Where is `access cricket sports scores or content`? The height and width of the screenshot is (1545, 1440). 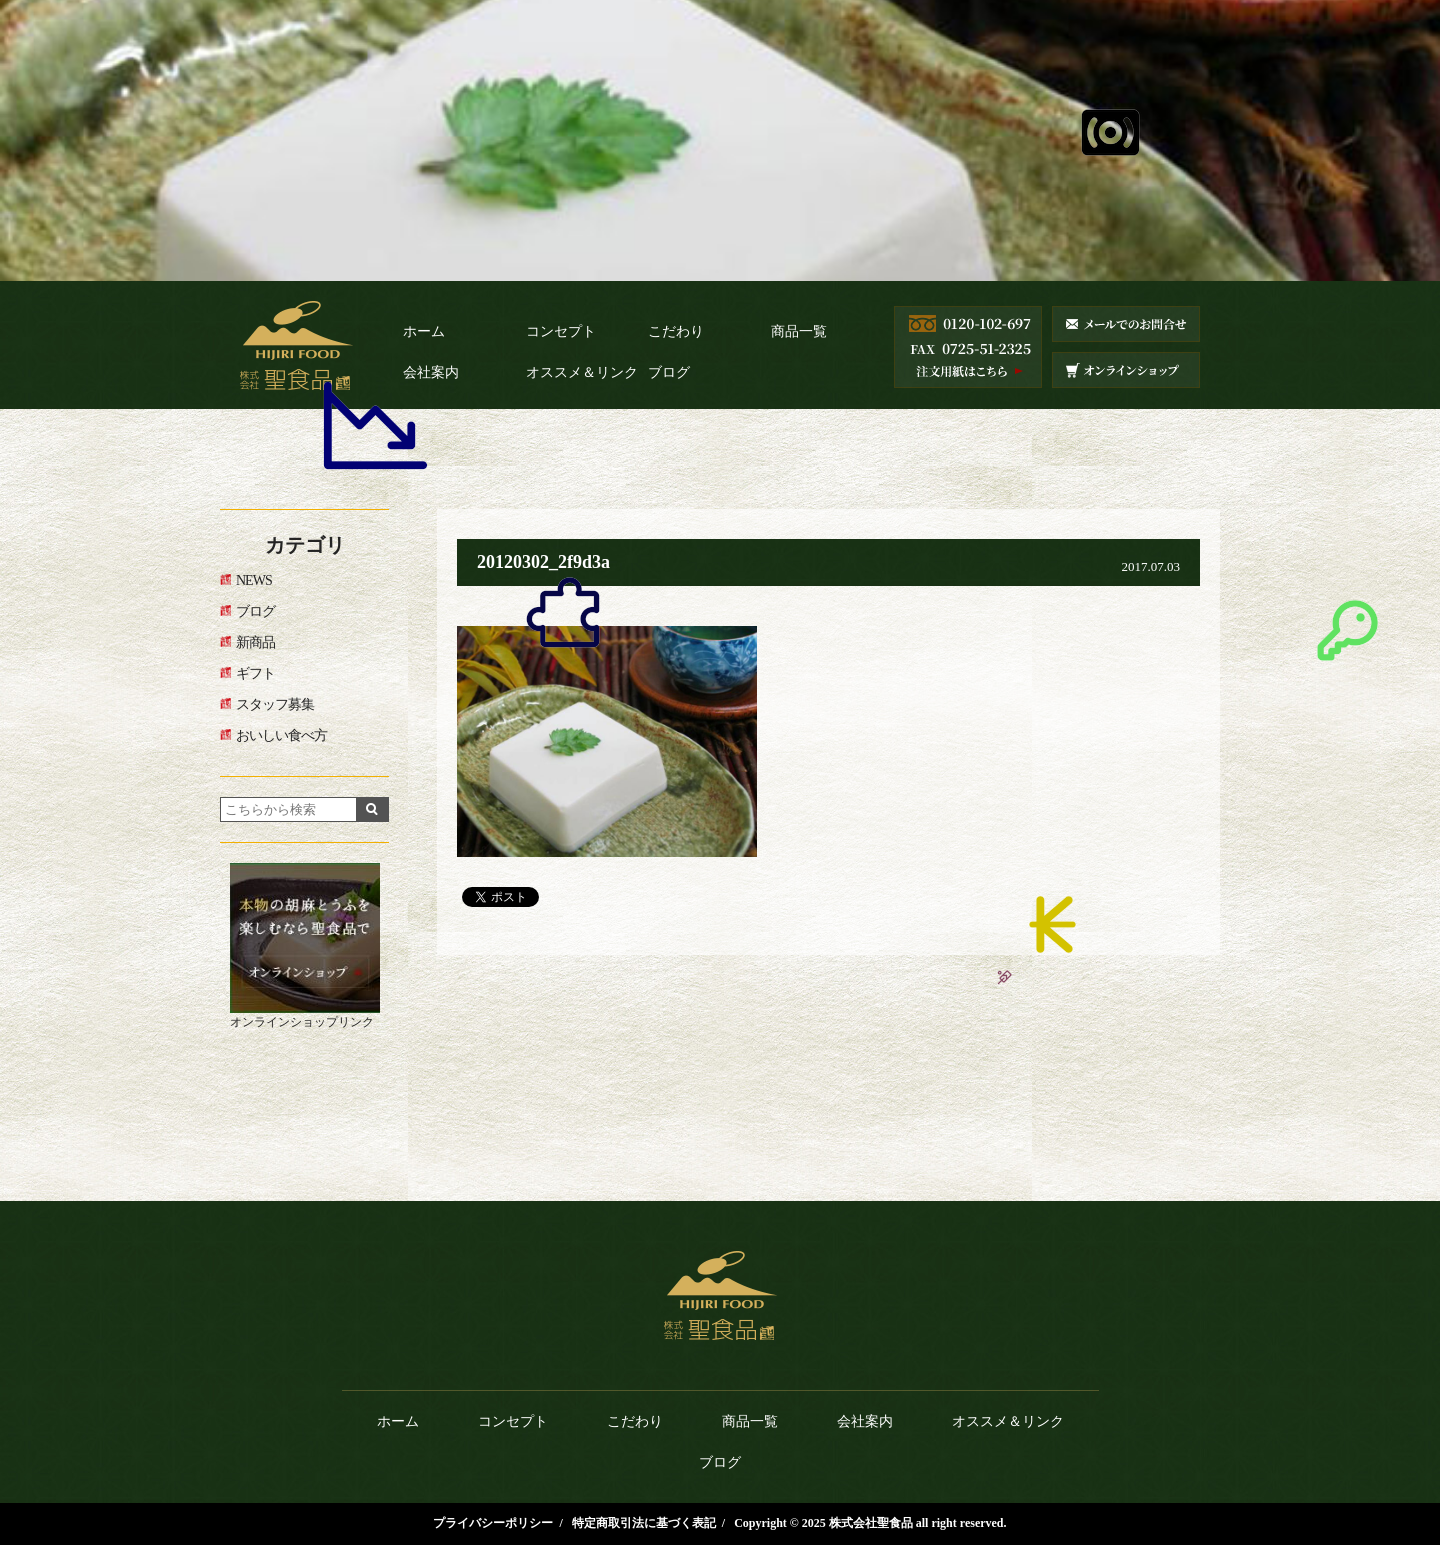 access cricket sports scores or content is located at coordinates (1004, 977).